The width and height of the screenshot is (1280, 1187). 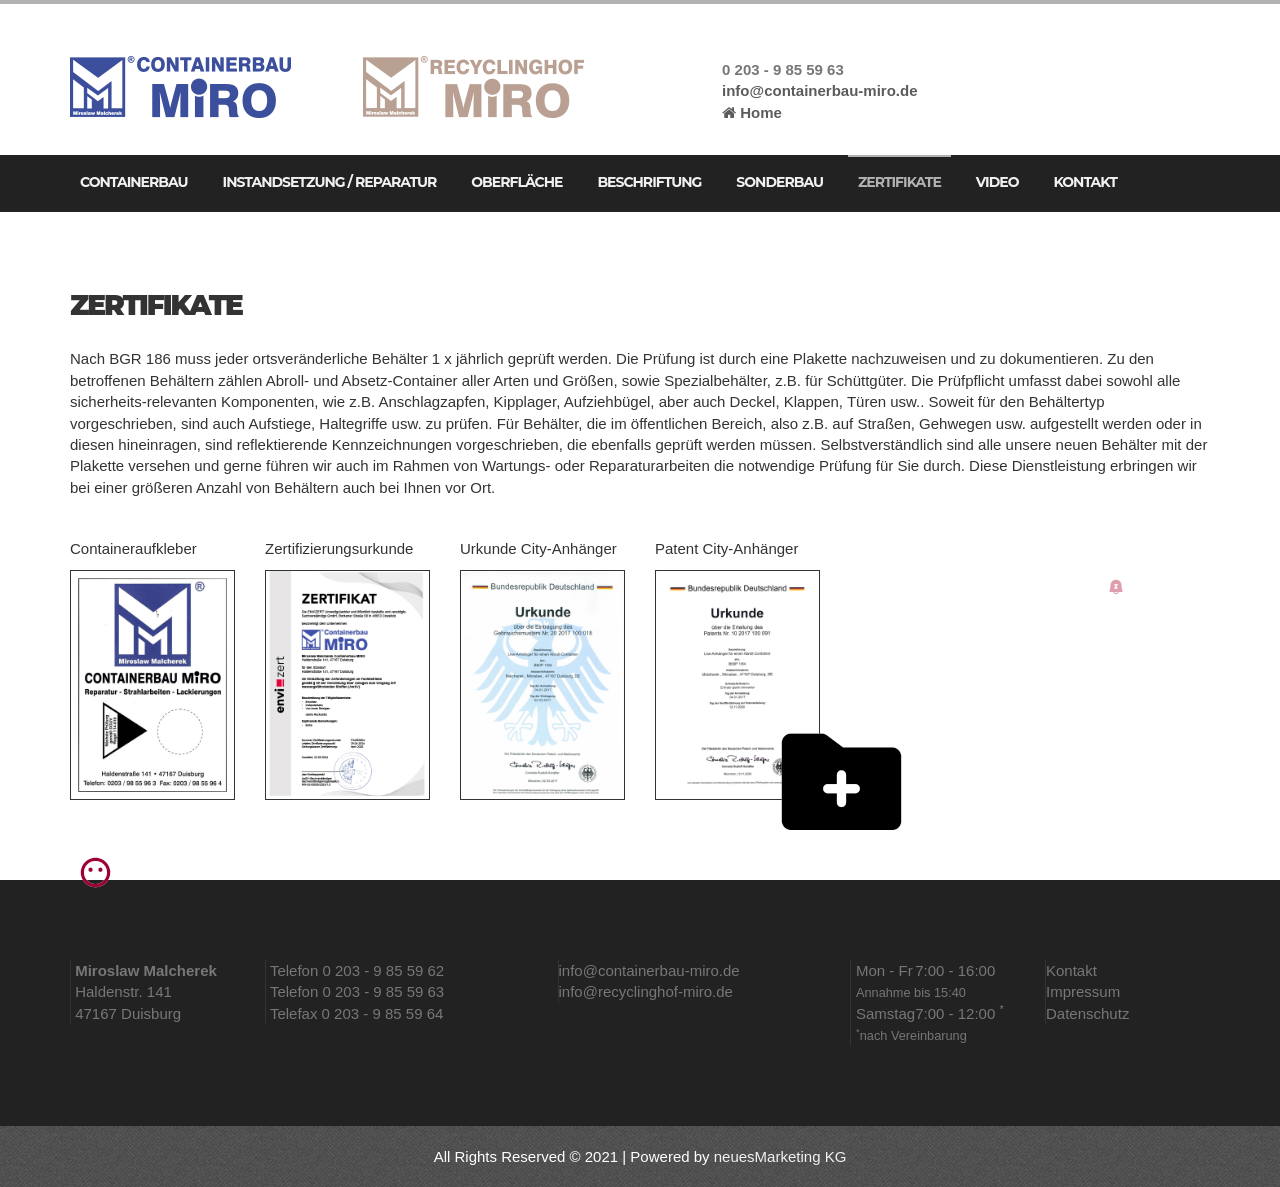 What do you see at coordinates (95, 872) in the screenshot?
I see `select a neutral or blank reaction` at bounding box center [95, 872].